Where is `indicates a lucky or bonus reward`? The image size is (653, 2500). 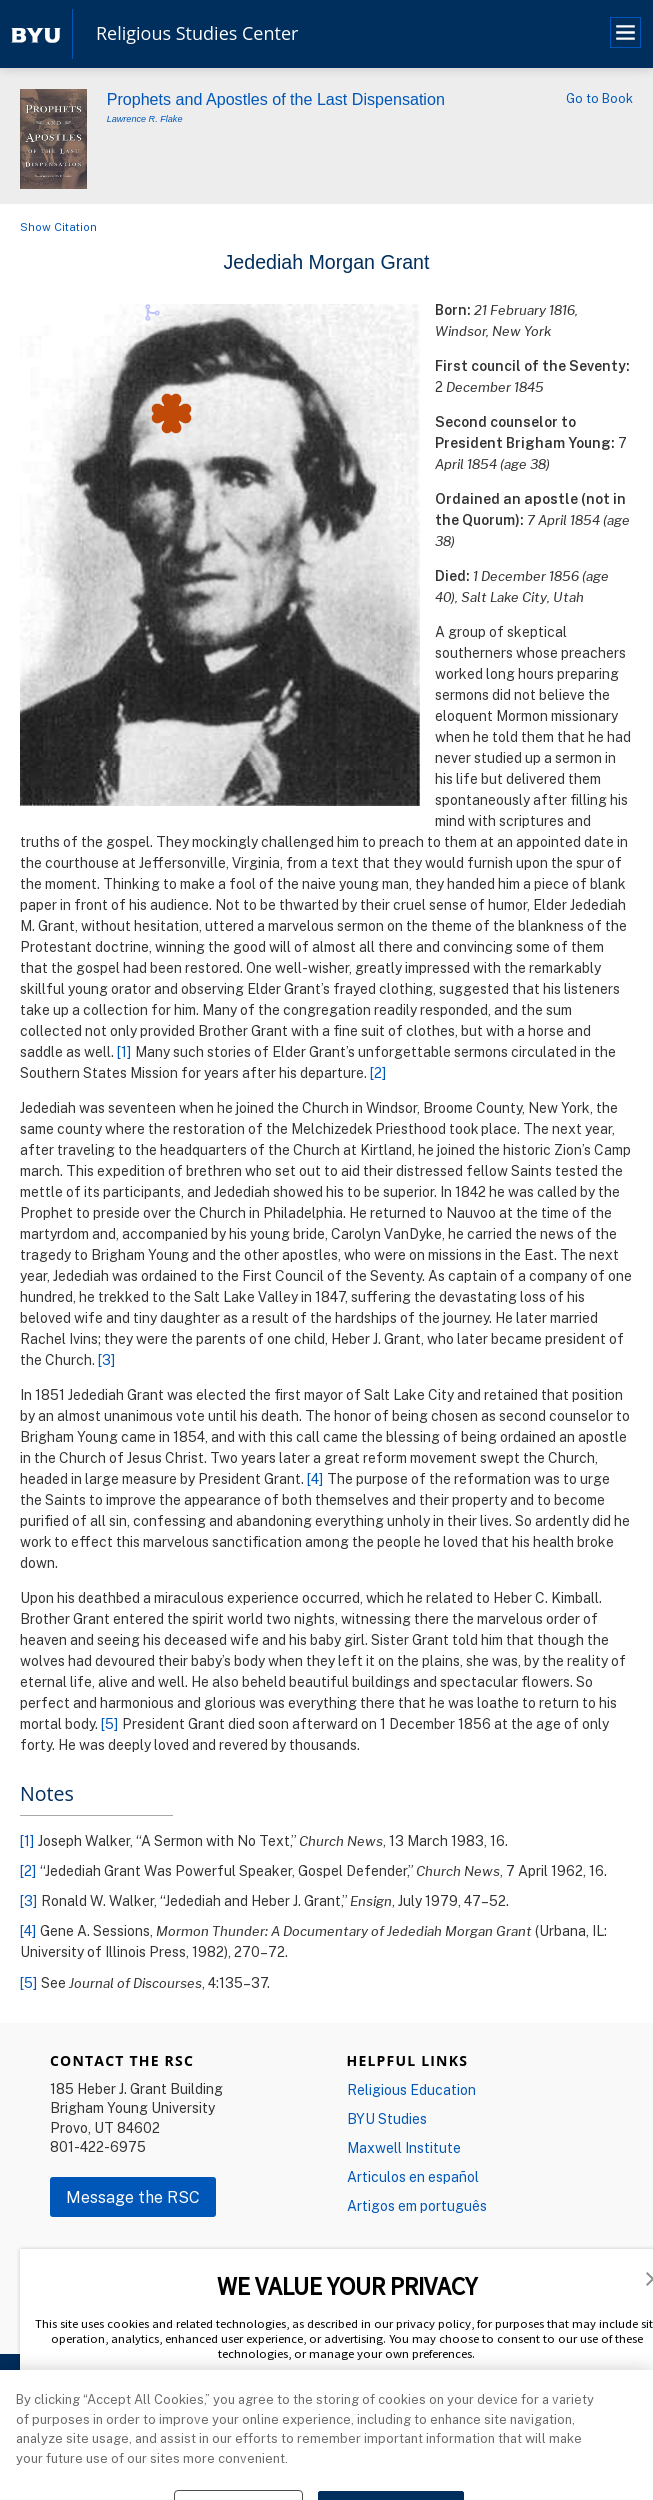
indicates a lucky or bonus reward is located at coordinates (171, 413).